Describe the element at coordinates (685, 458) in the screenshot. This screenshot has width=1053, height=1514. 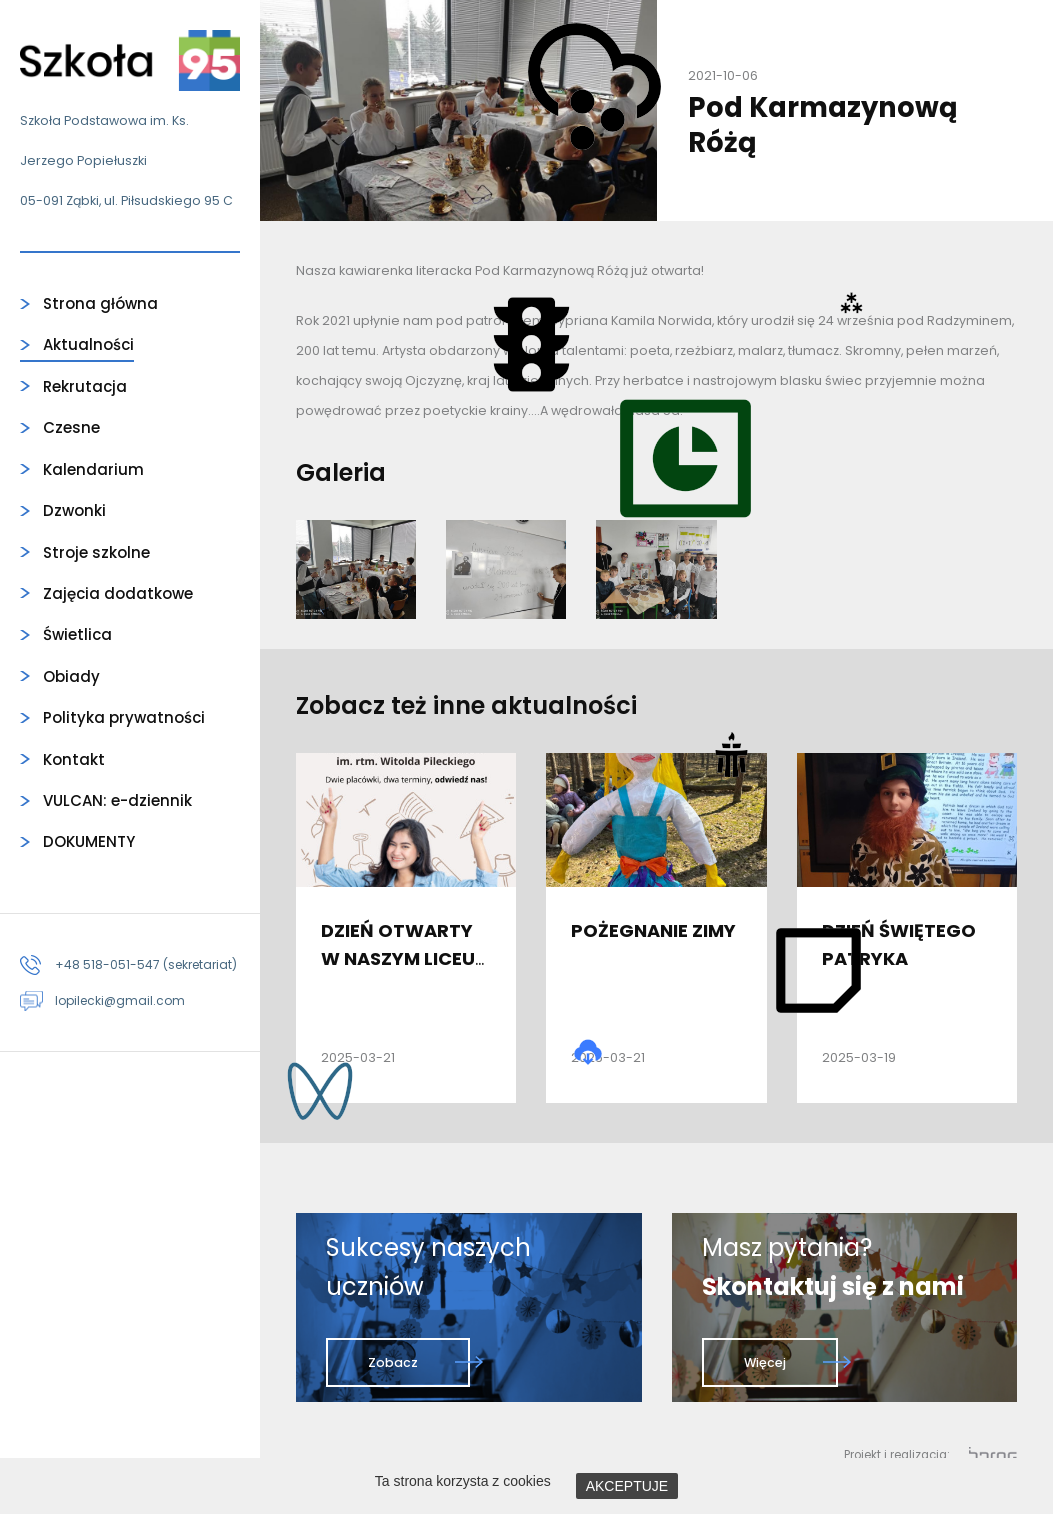
I see `view business analytics dashboard` at that location.